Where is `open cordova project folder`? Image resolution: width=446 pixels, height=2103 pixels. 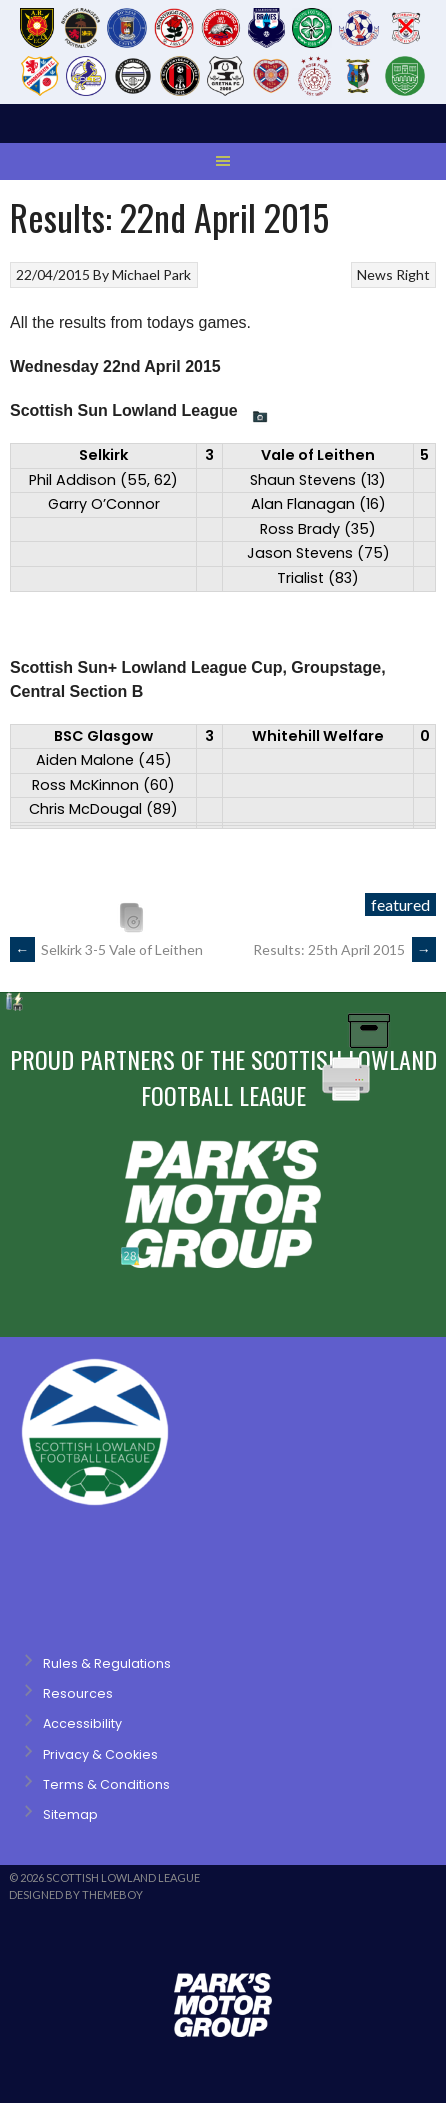 open cordova project folder is located at coordinates (260, 417).